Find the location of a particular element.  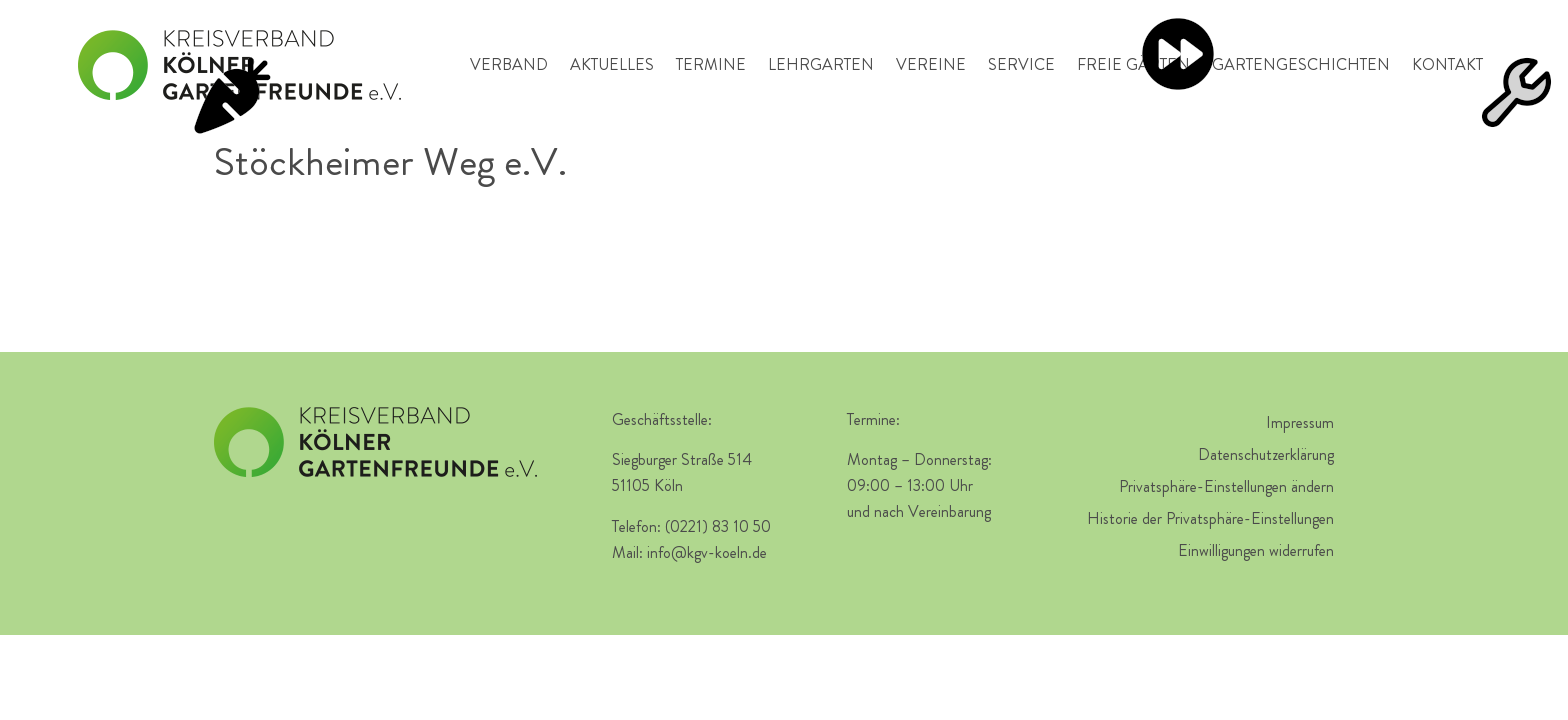

skip forward in media playback is located at coordinates (1178, 54).